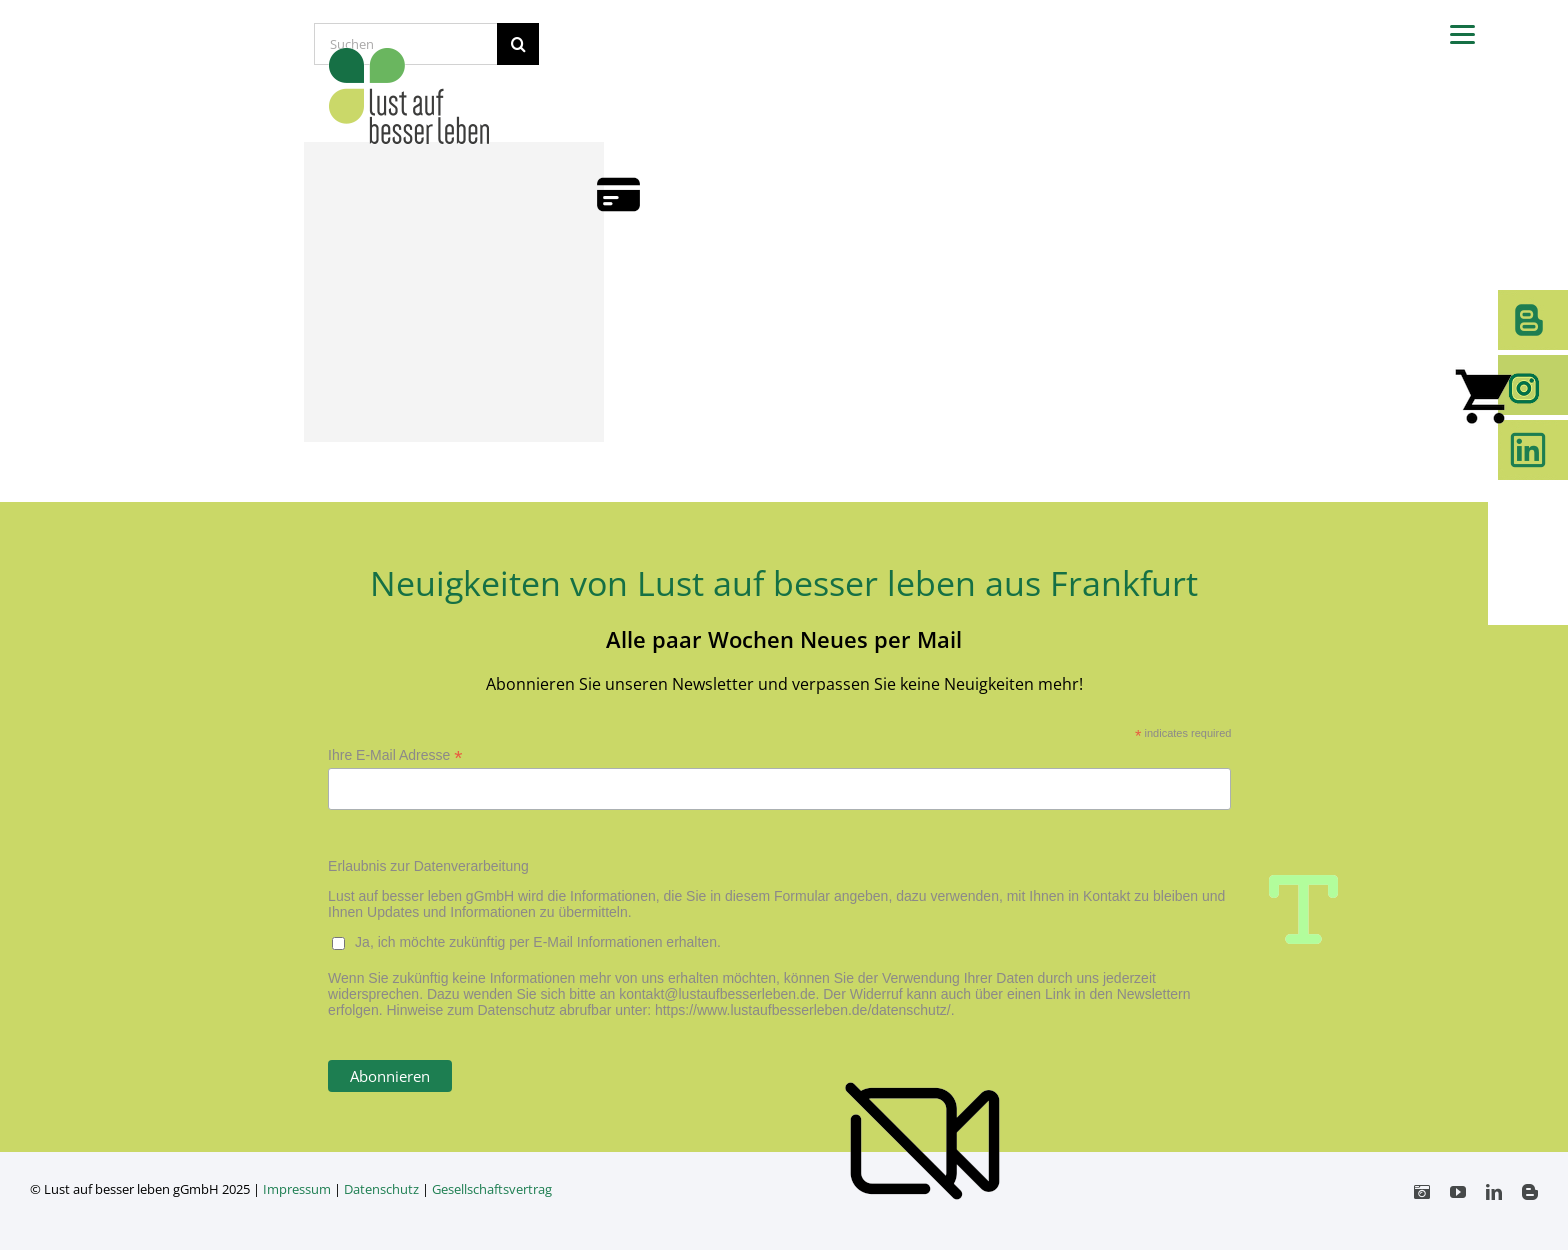 The height and width of the screenshot is (1250, 1568). Describe the element at coordinates (1485, 396) in the screenshot. I see `view your shopping cart` at that location.